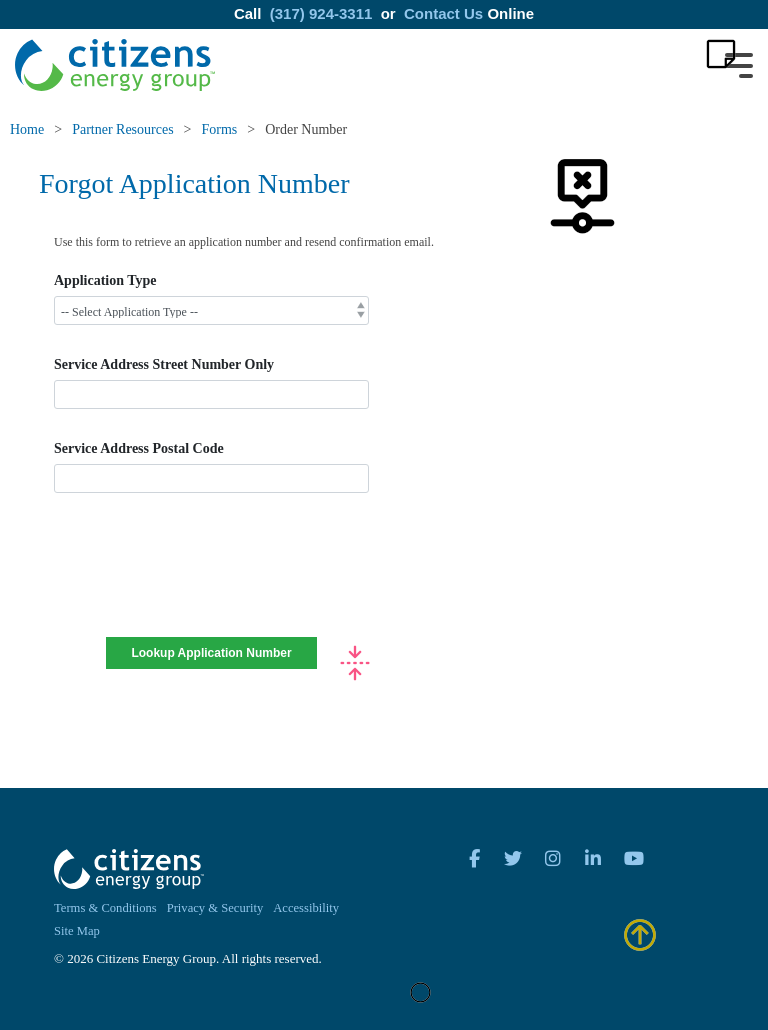  What do you see at coordinates (640, 935) in the screenshot?
I see `scroll to top of page` at bounding box center [640, 935].